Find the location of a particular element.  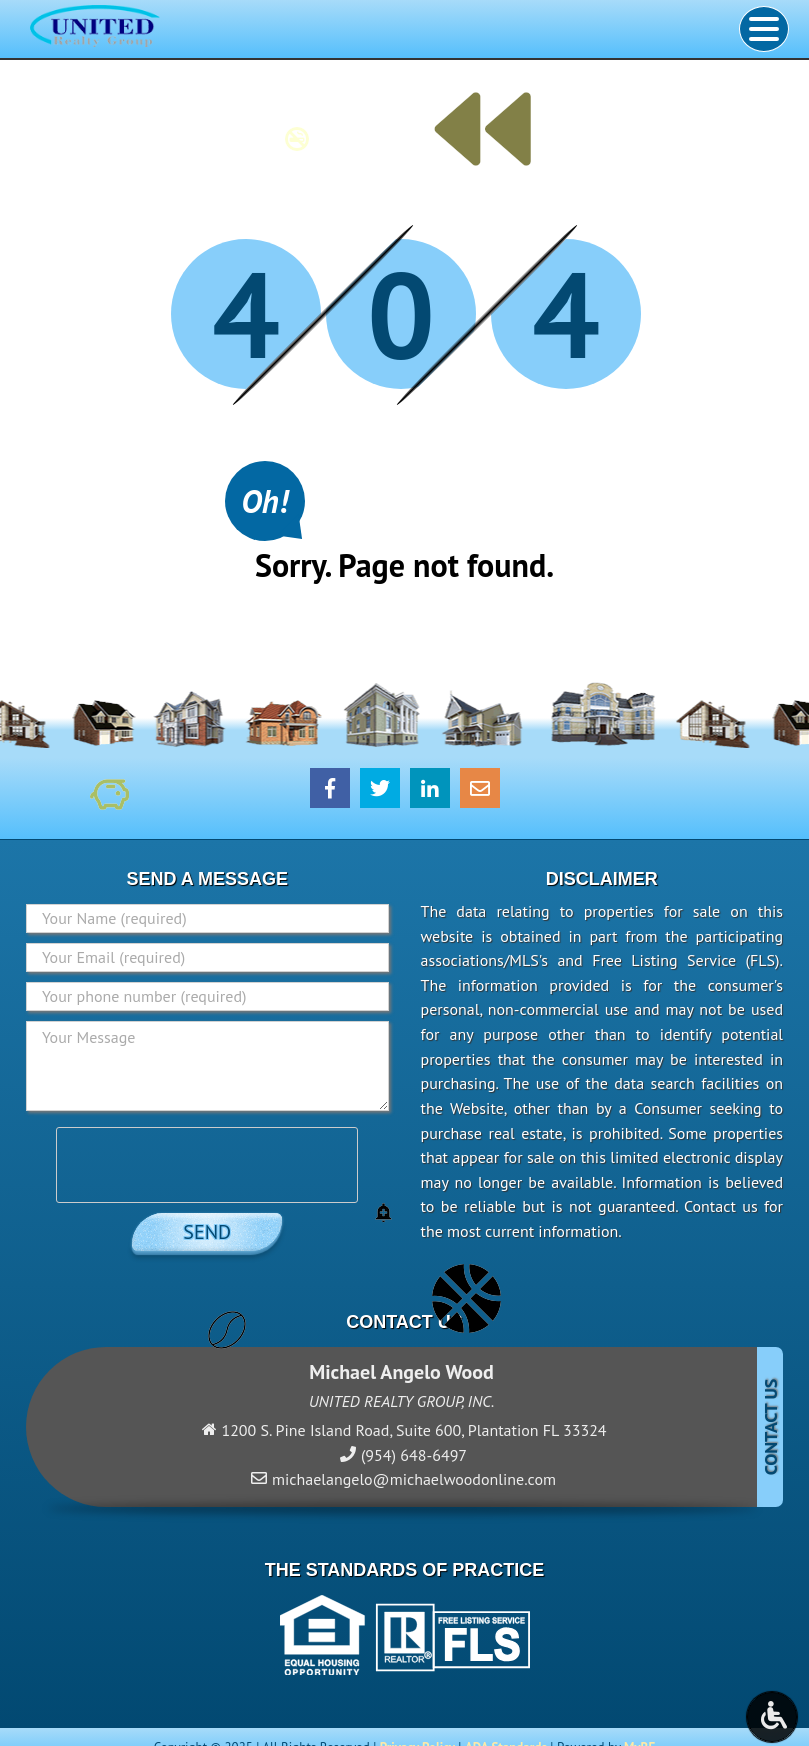

indicates a no smoking zone or area is located at coordinates (297, 139).